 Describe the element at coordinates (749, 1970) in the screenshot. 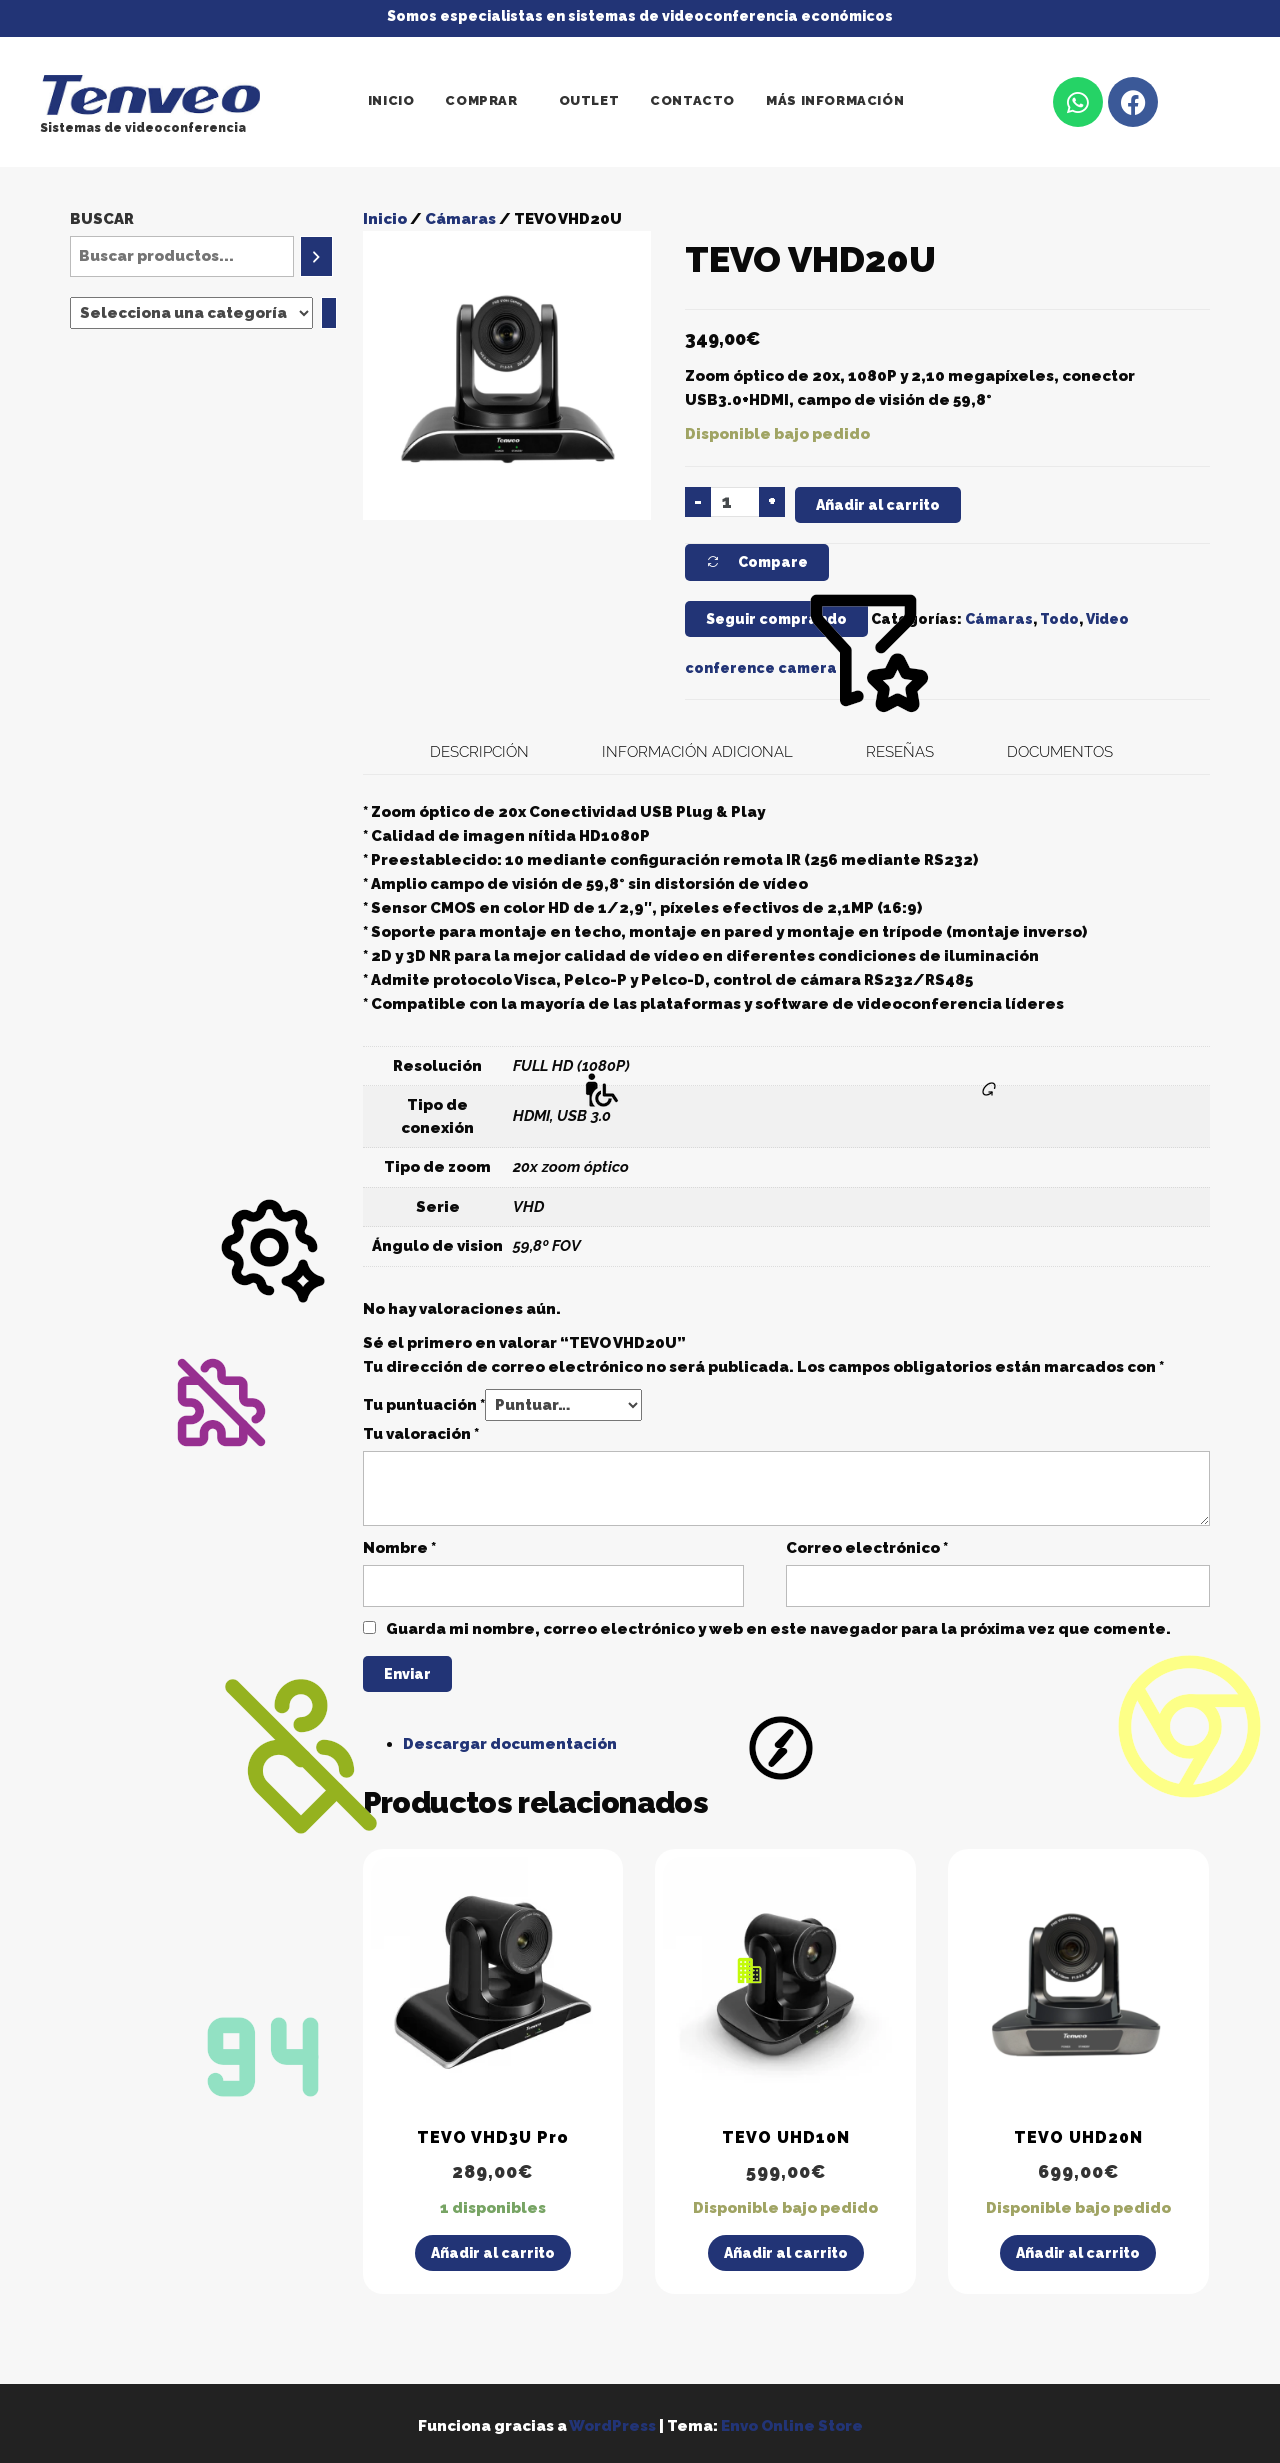

I see `view business or company information` at that location.